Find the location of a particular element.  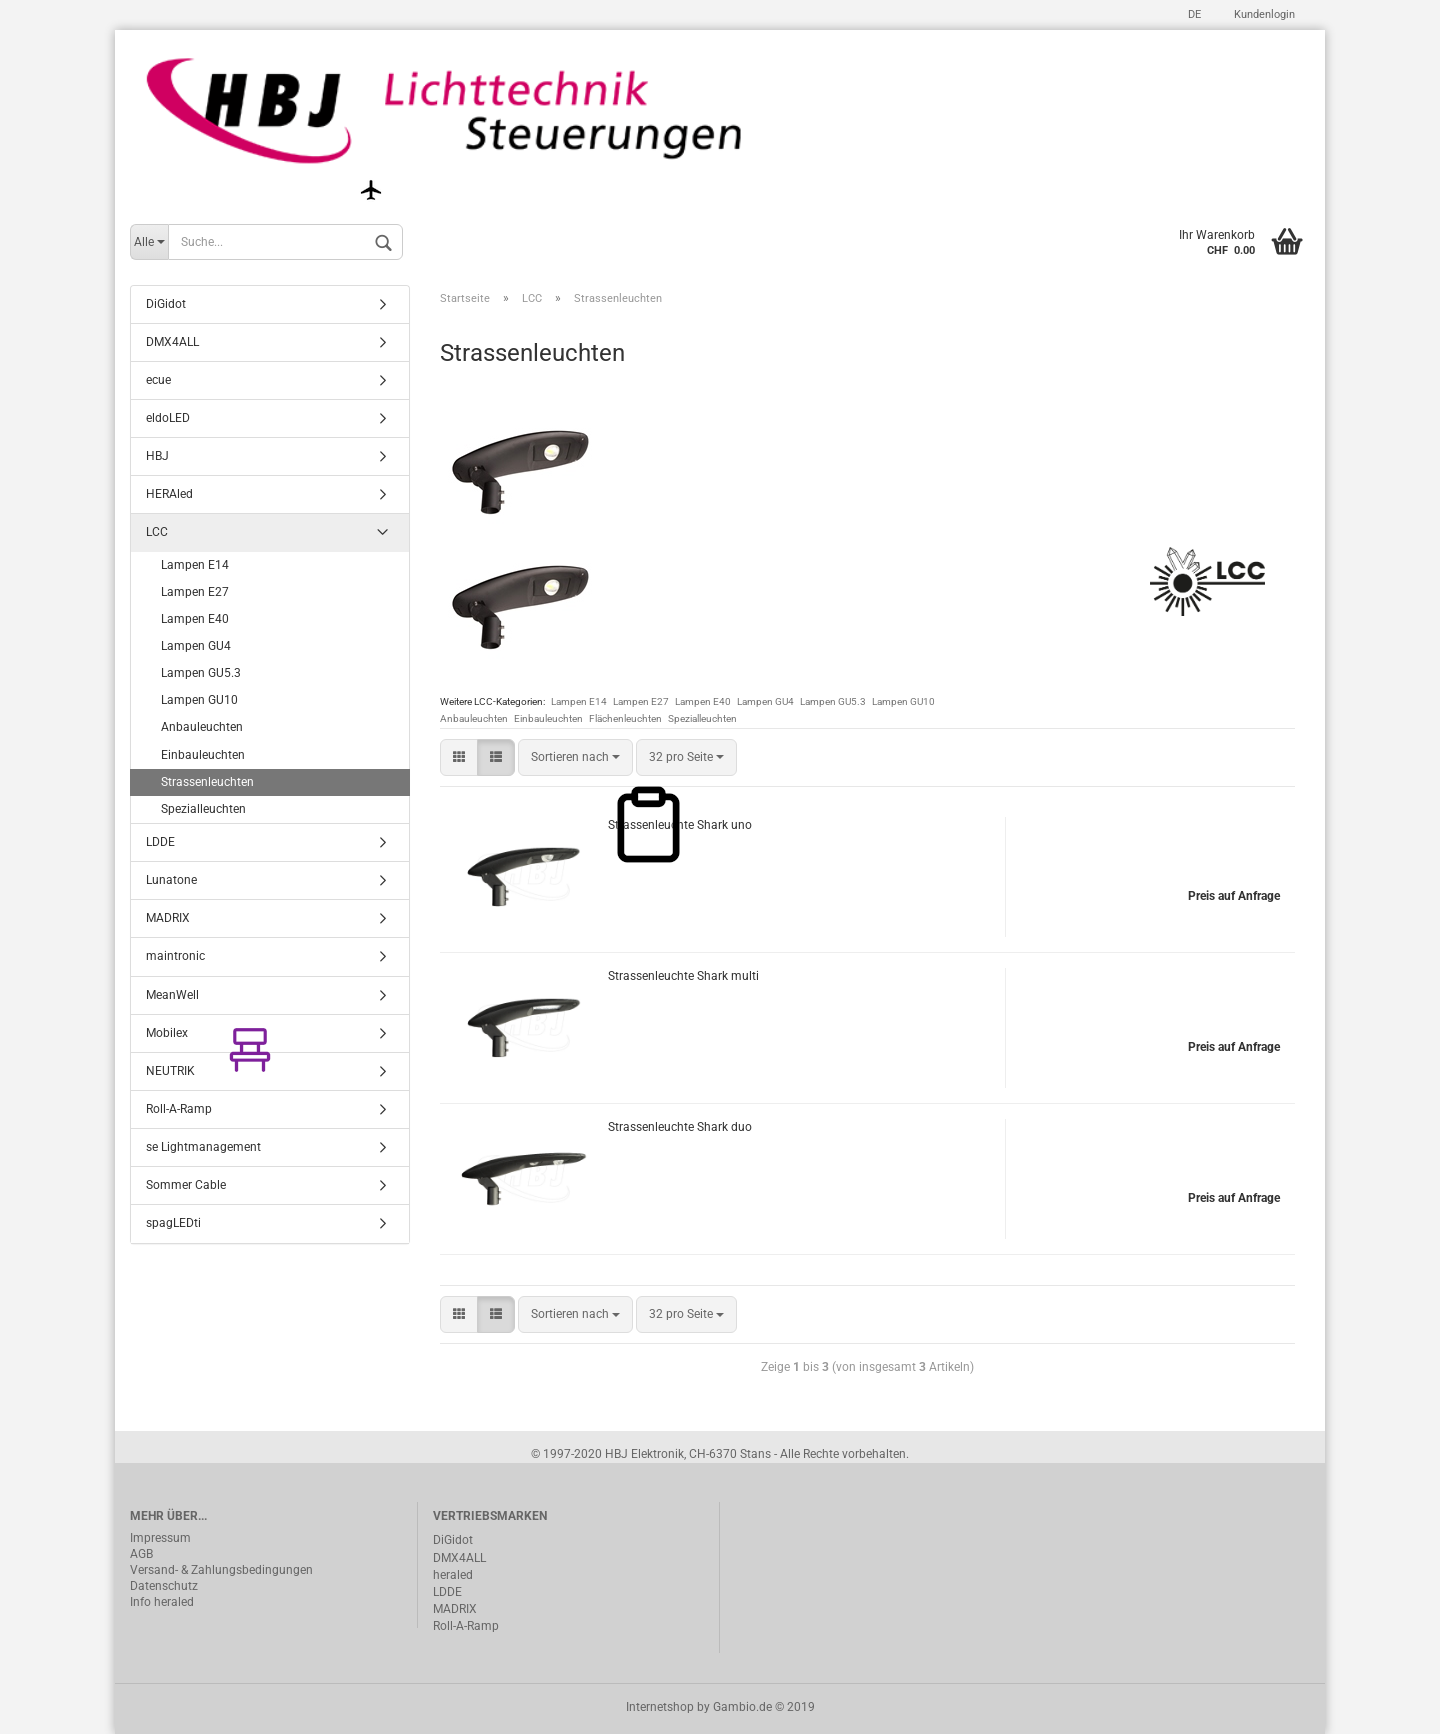

copy to clipboard is located at coordinates (648, 824).